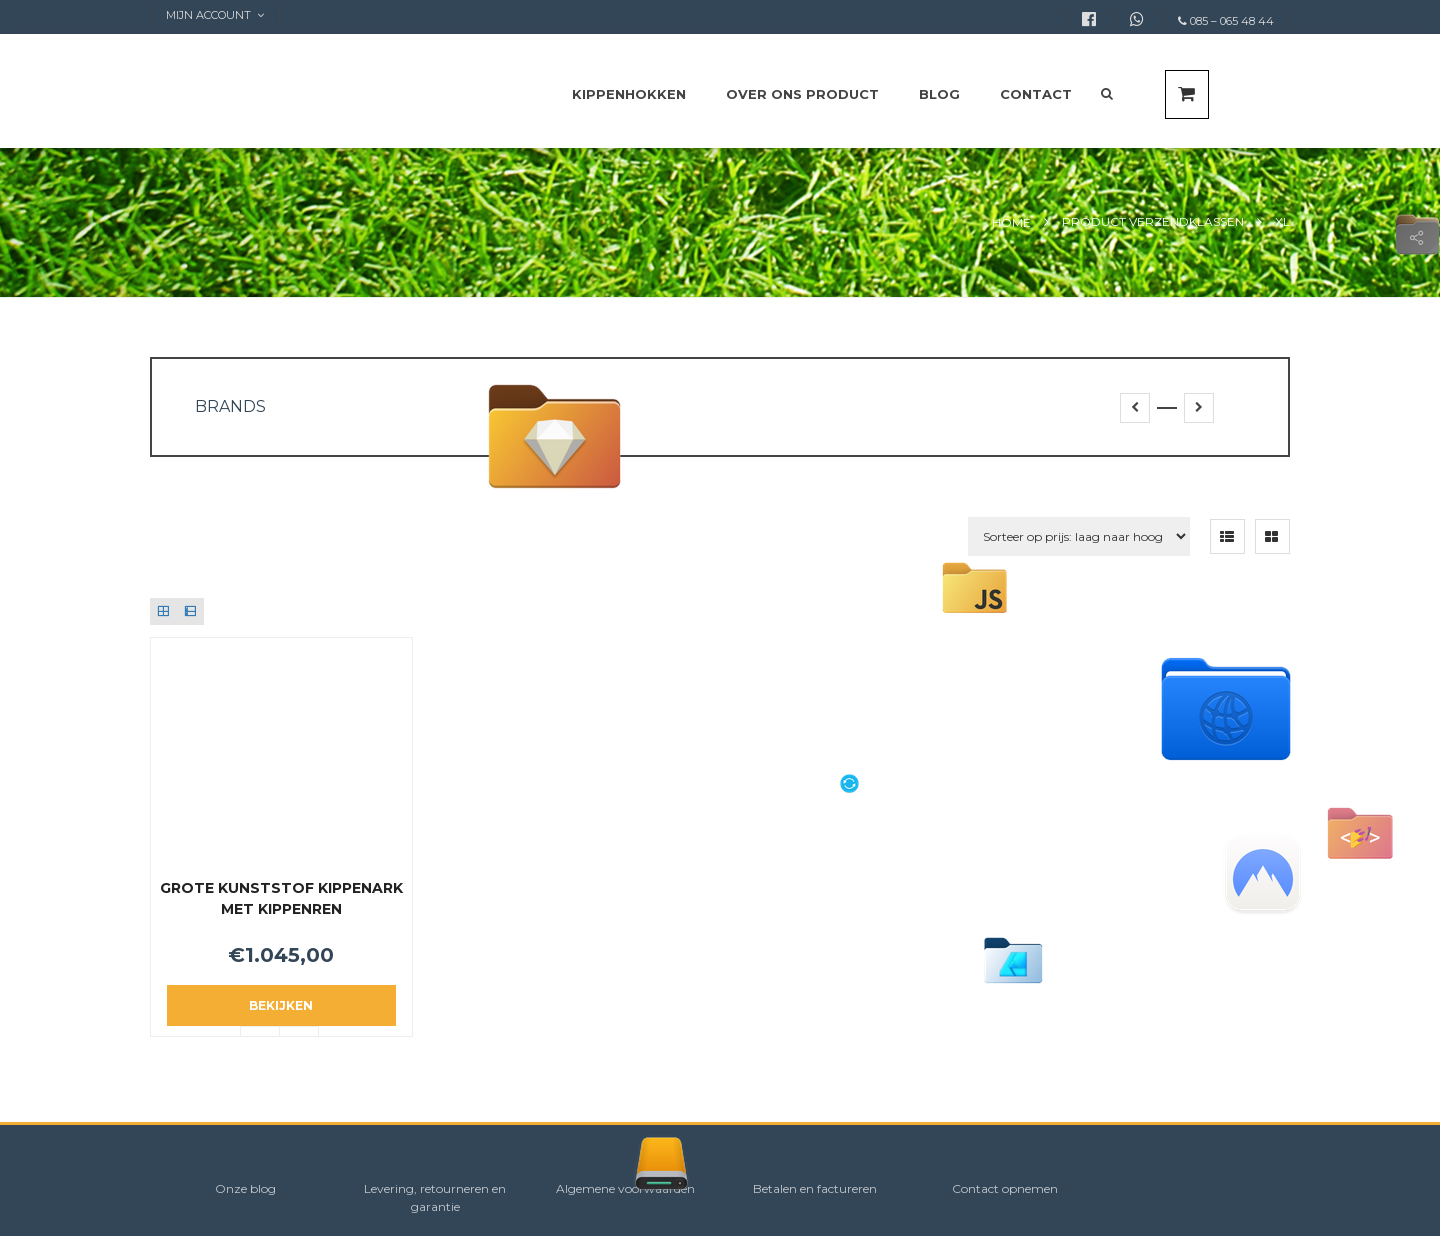 This screenshot has width=1440, height=1236. What do you see at coordinates (1360, 835) in the screenshot?
I see `folder containing styled-components files` at bounding box center [1360, 835].